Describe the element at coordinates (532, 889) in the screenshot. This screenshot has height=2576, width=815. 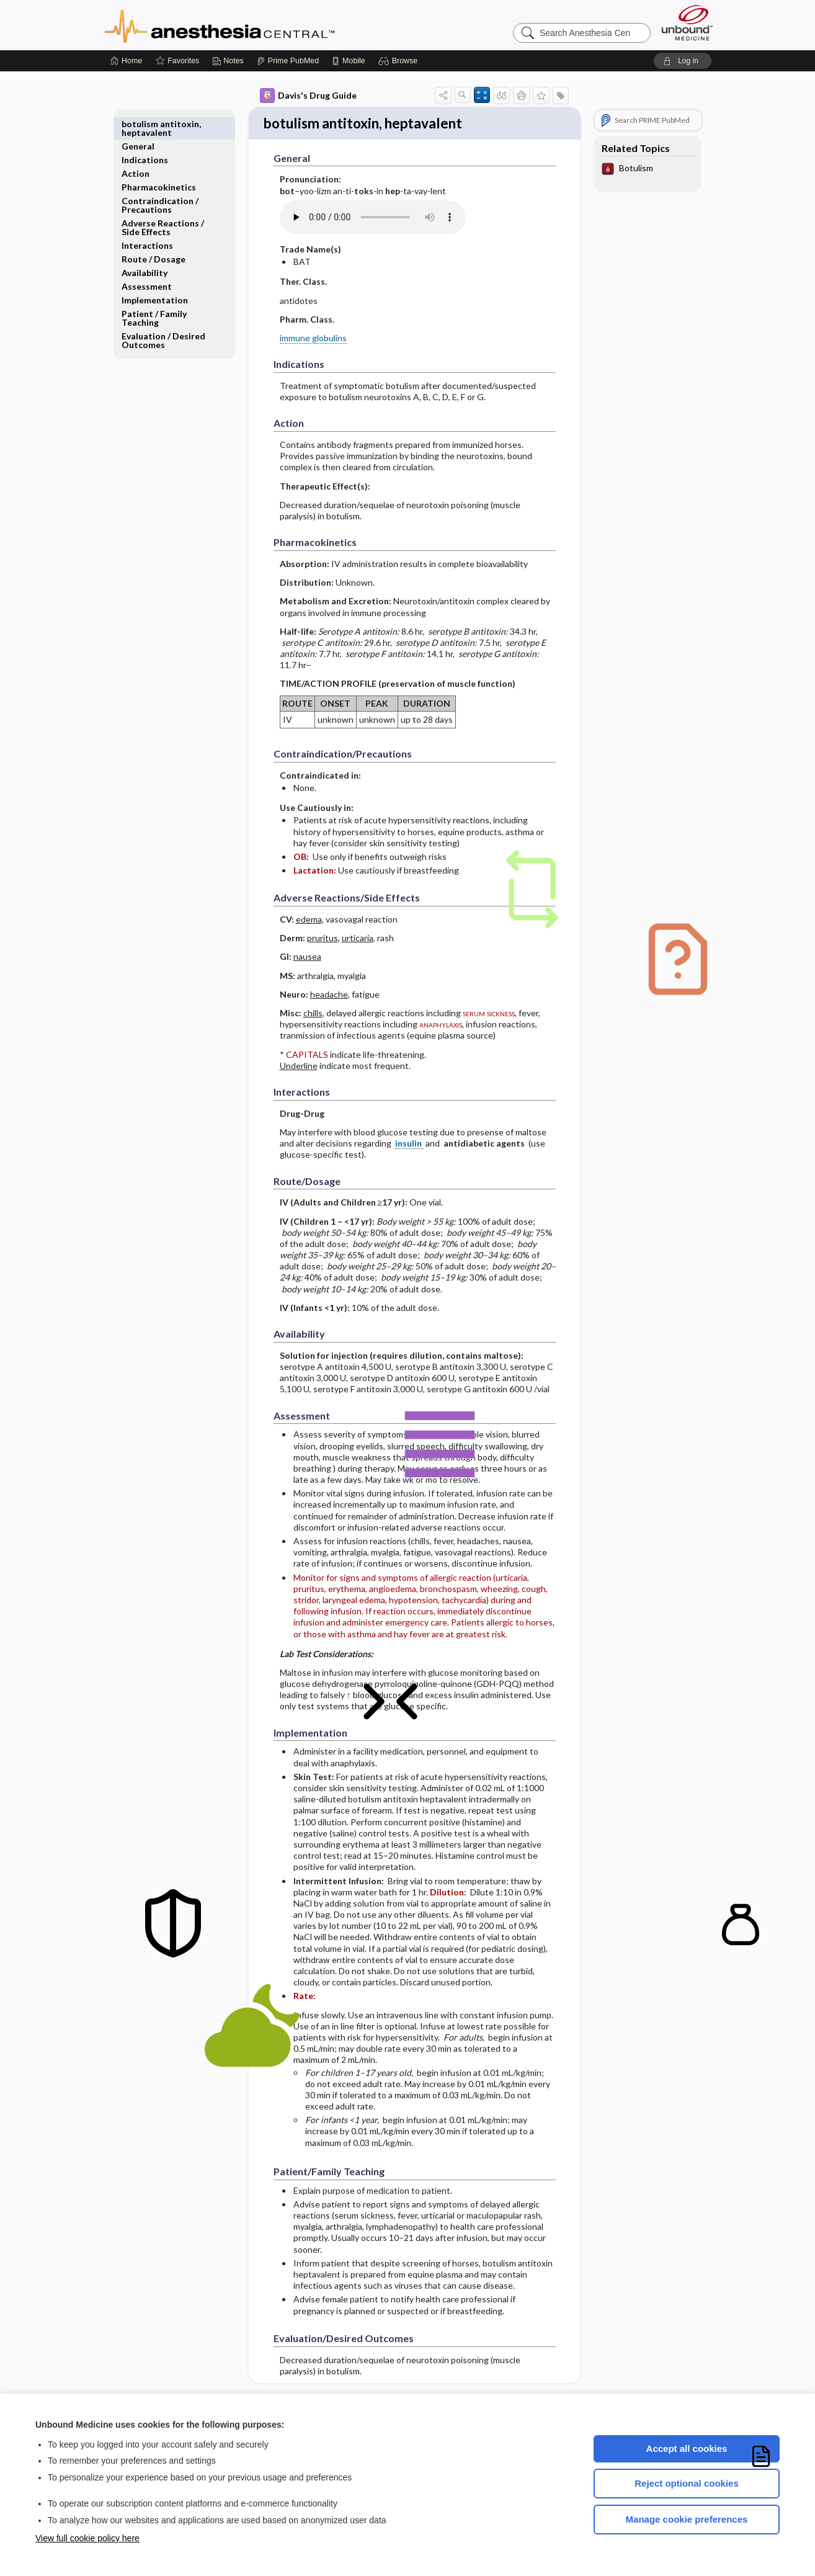
I see `rotate your device orientation` at that location.